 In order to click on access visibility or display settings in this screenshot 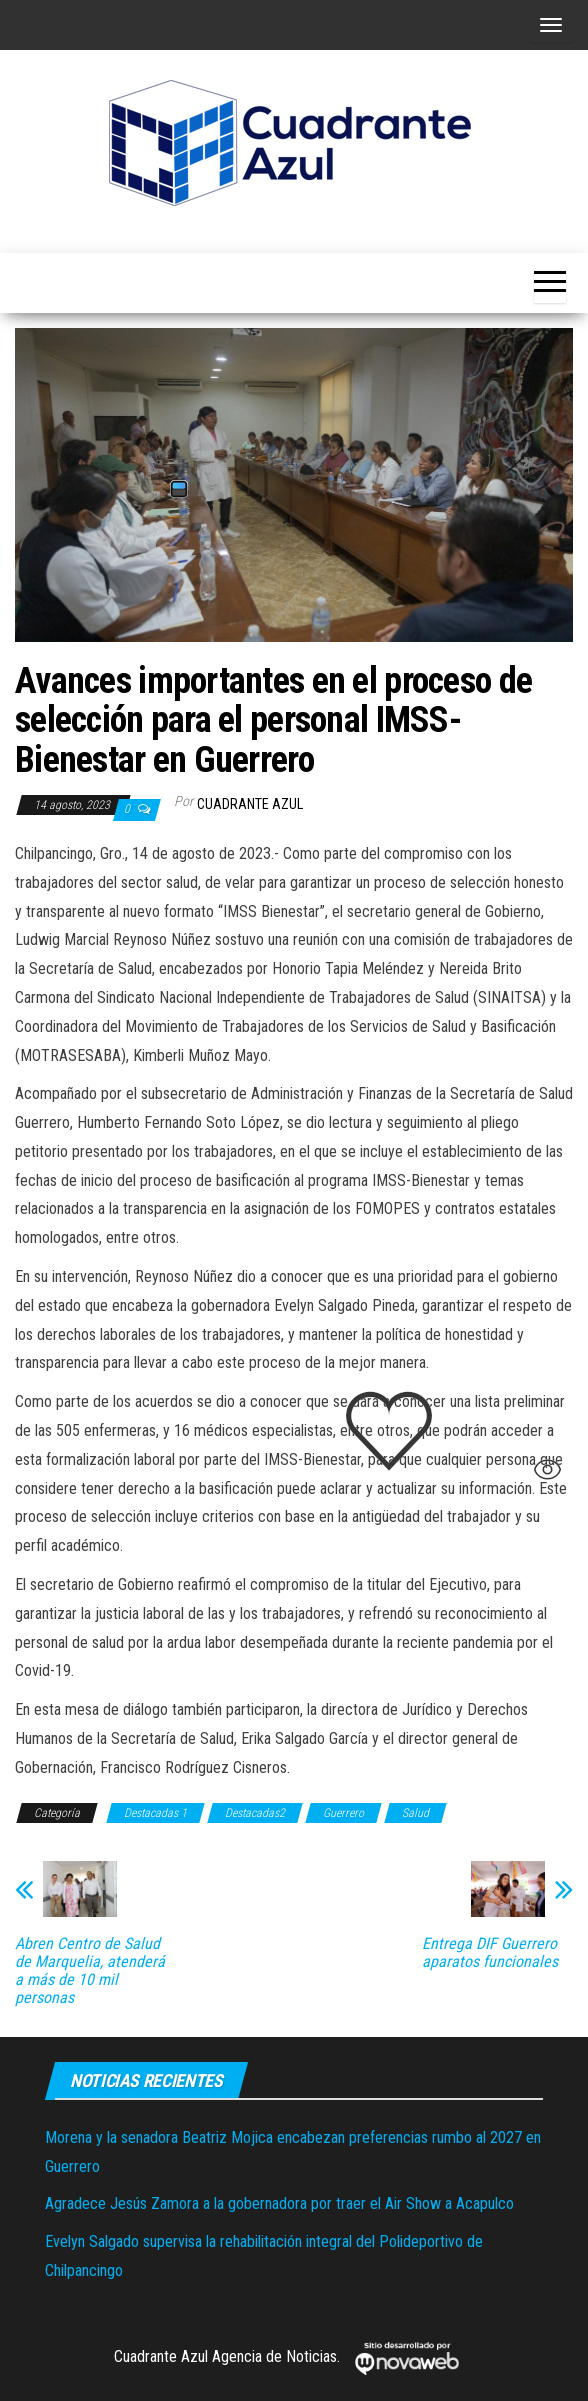, I will do `click(547, 1469)`.